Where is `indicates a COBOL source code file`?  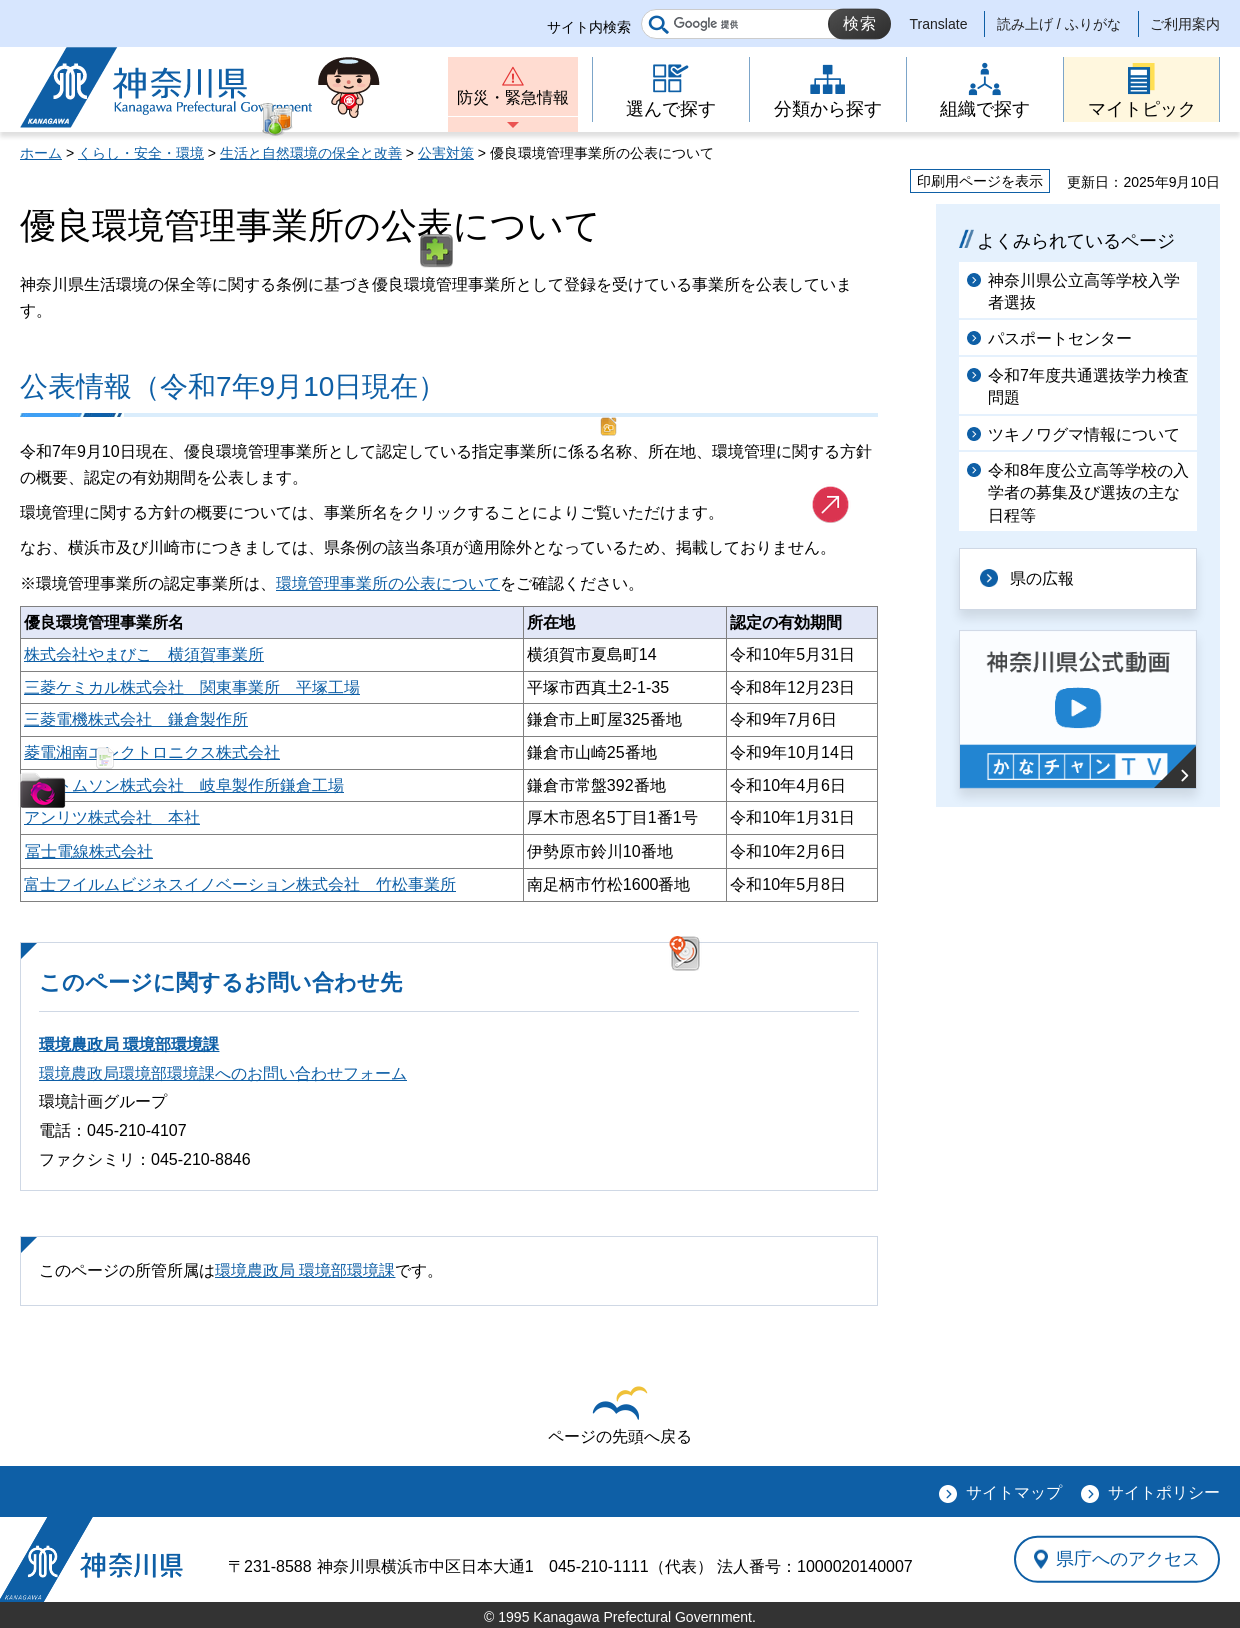
indicates a COBOL source code file is located at coordinates (105, 758).